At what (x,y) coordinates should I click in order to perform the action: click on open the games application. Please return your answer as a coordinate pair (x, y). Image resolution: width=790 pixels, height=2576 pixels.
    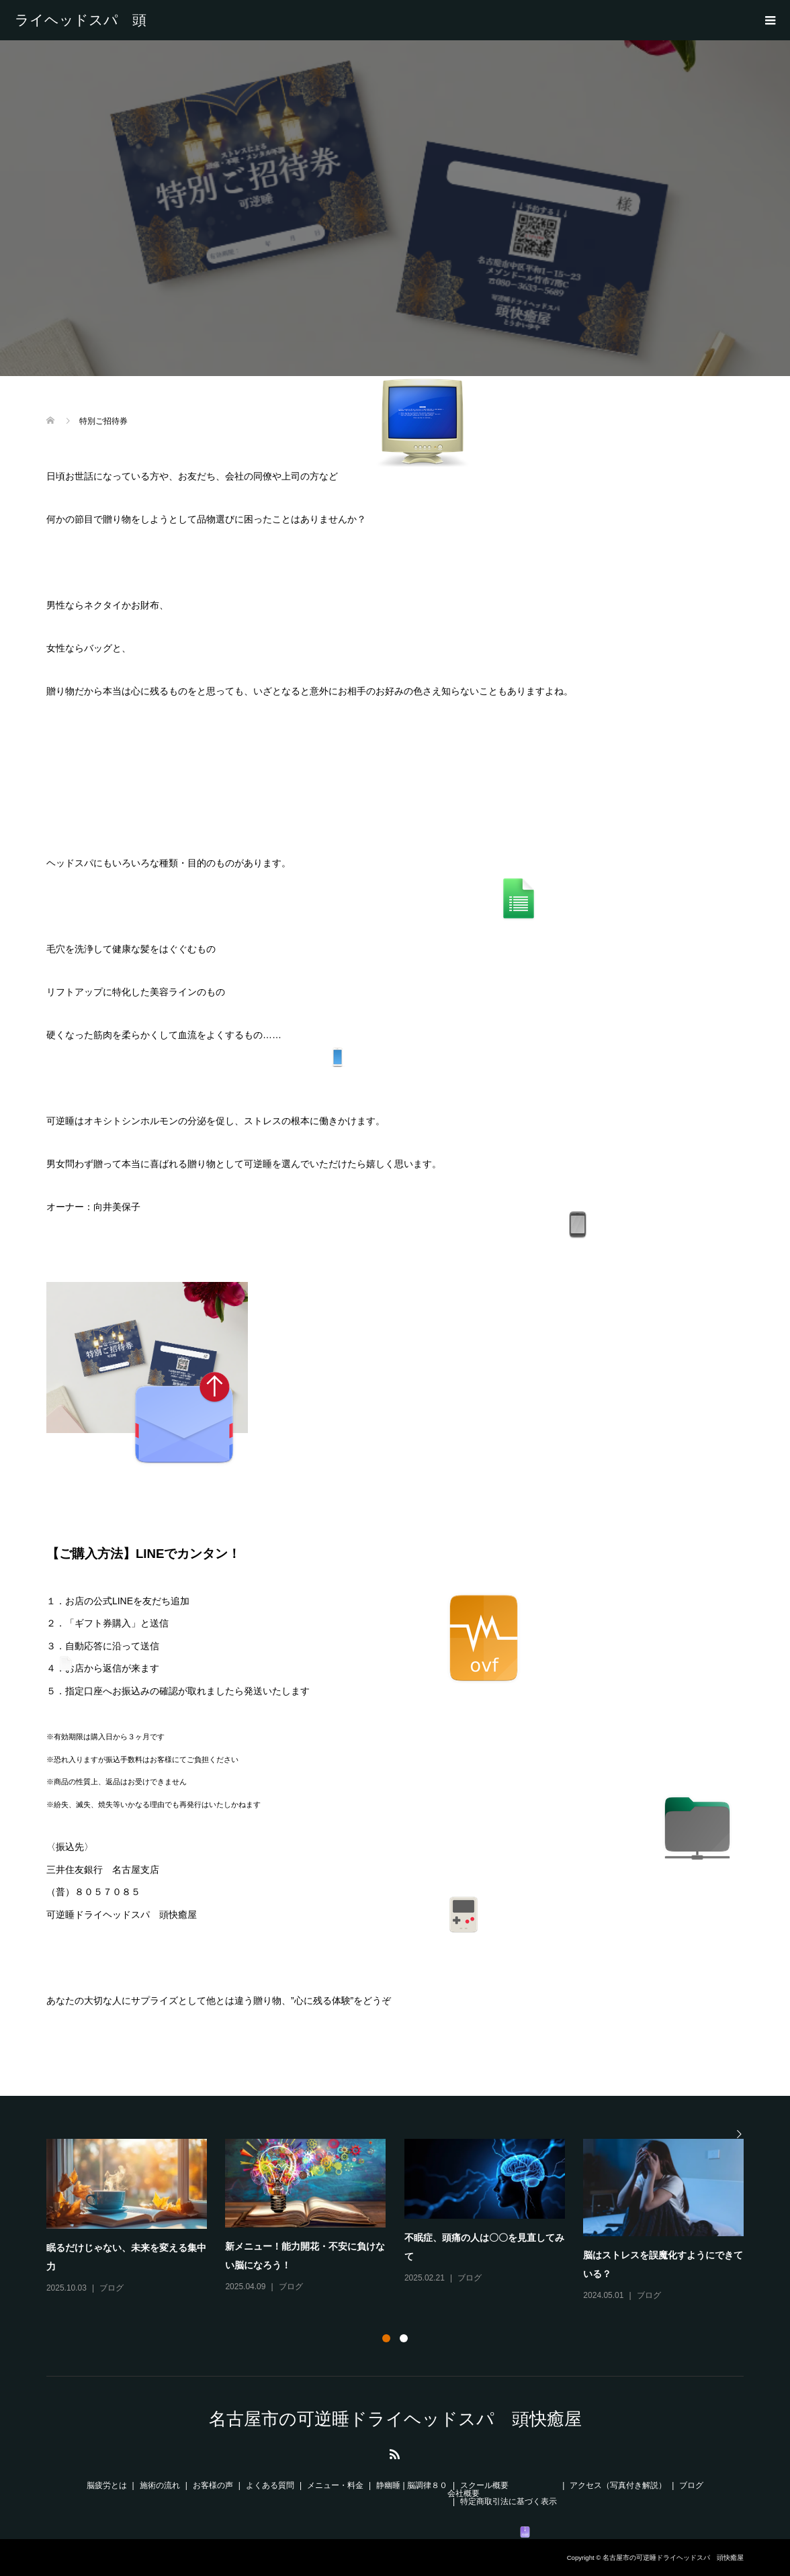
    Looking at the image, I should click on (464, 1915).